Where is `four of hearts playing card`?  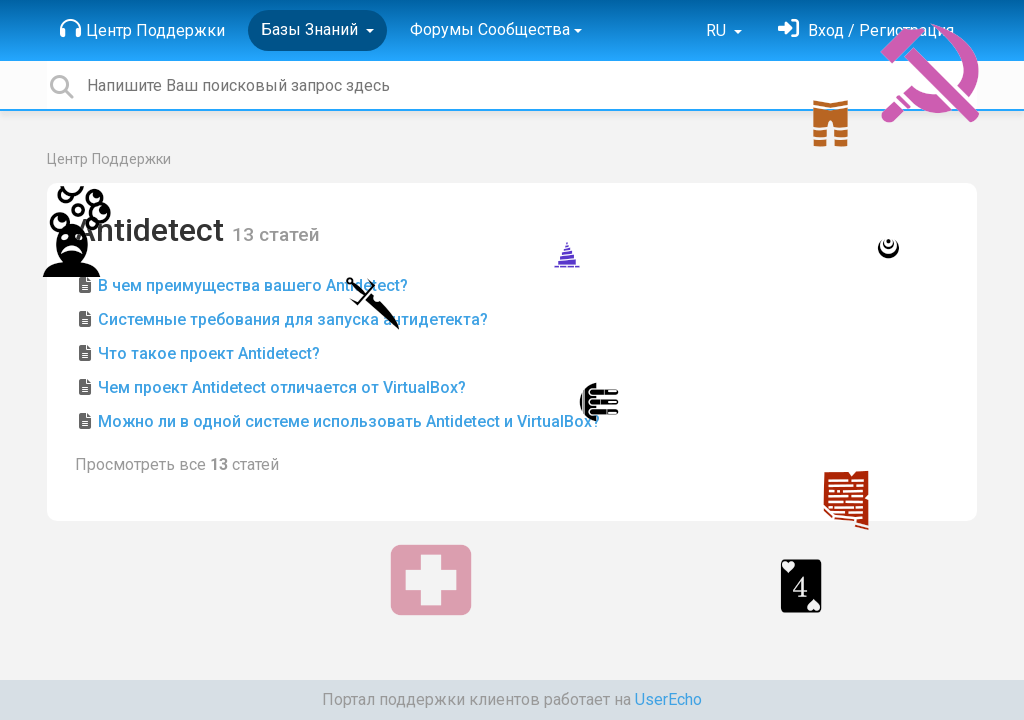
four of hearts playing card is located at coordinates (801, 586).